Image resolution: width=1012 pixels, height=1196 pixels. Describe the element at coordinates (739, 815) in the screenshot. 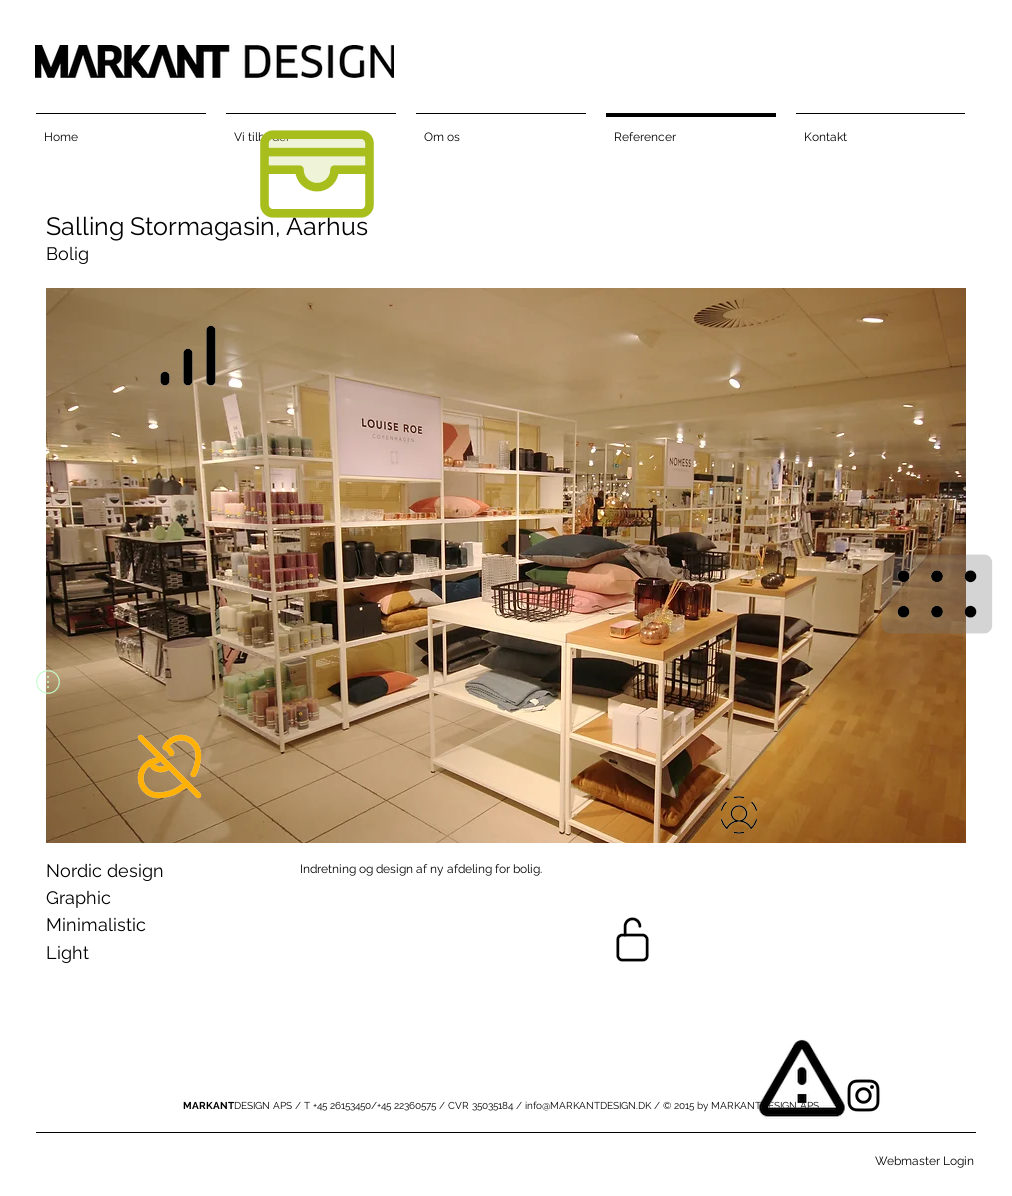

I see `user profile pending or incomplete` at that location.